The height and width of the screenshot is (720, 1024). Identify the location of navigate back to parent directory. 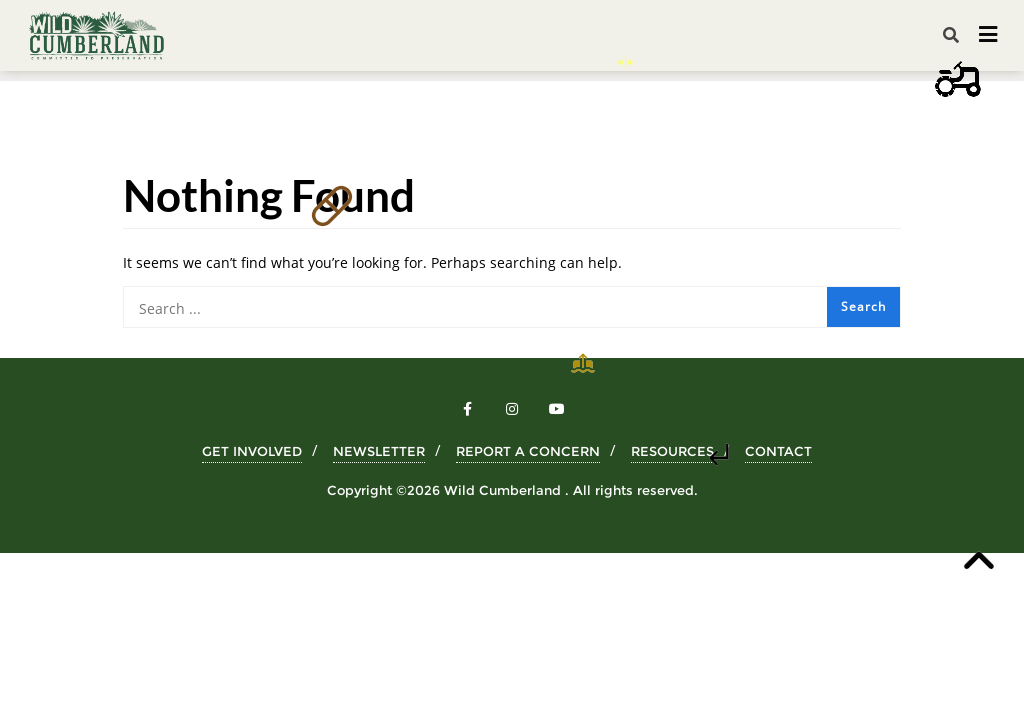
(718, 454).